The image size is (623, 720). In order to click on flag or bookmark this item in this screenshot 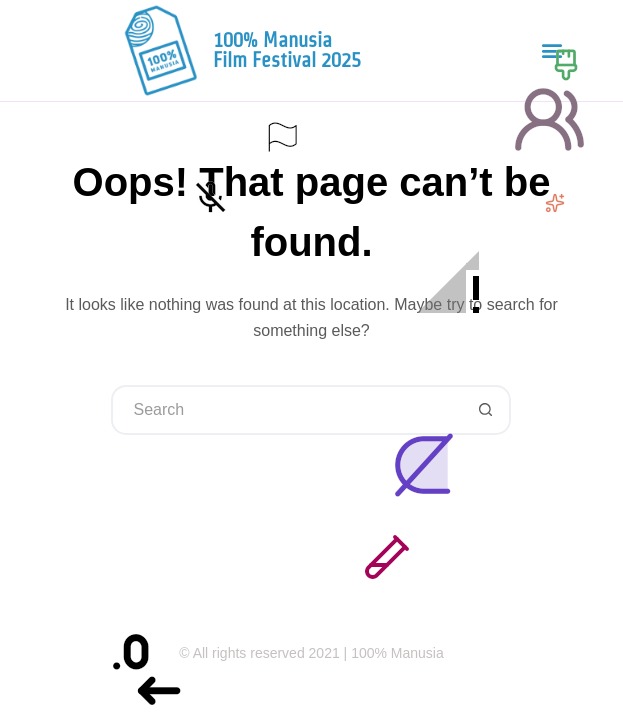, I will do `click(281, 136)`.